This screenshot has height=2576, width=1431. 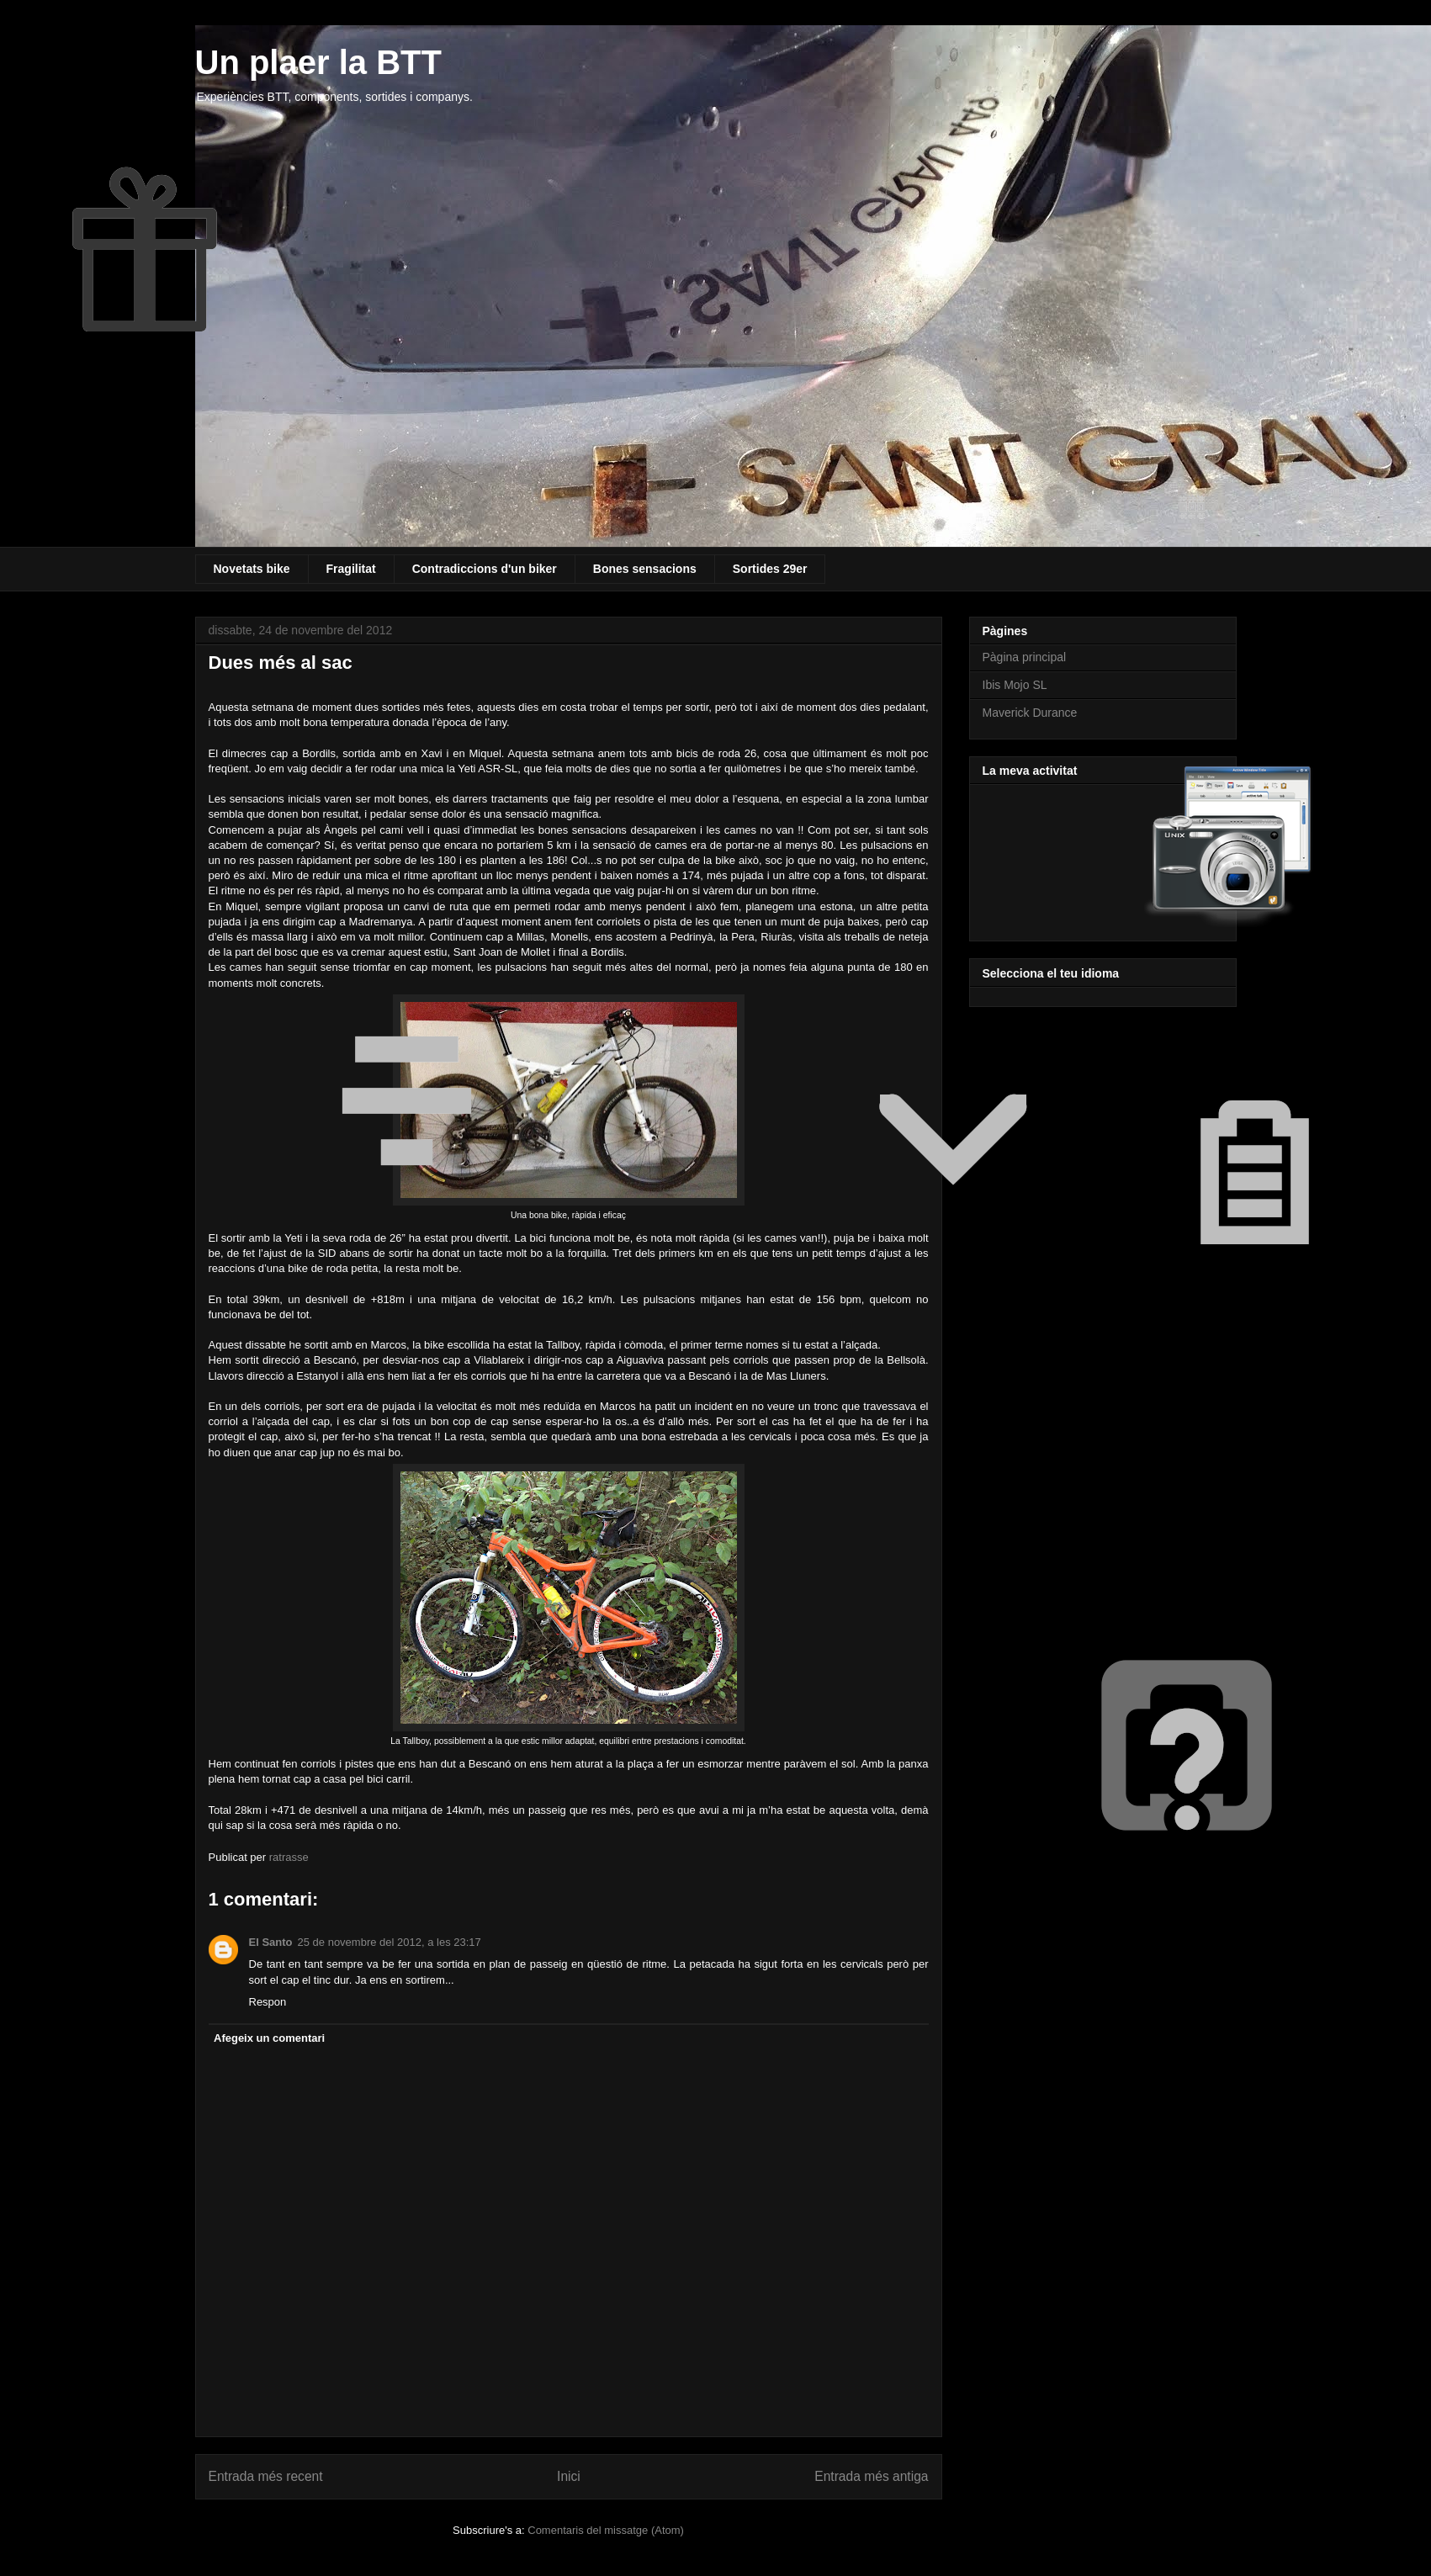 I want to click on scroll down or view more content, so click(x=953, y=1143).